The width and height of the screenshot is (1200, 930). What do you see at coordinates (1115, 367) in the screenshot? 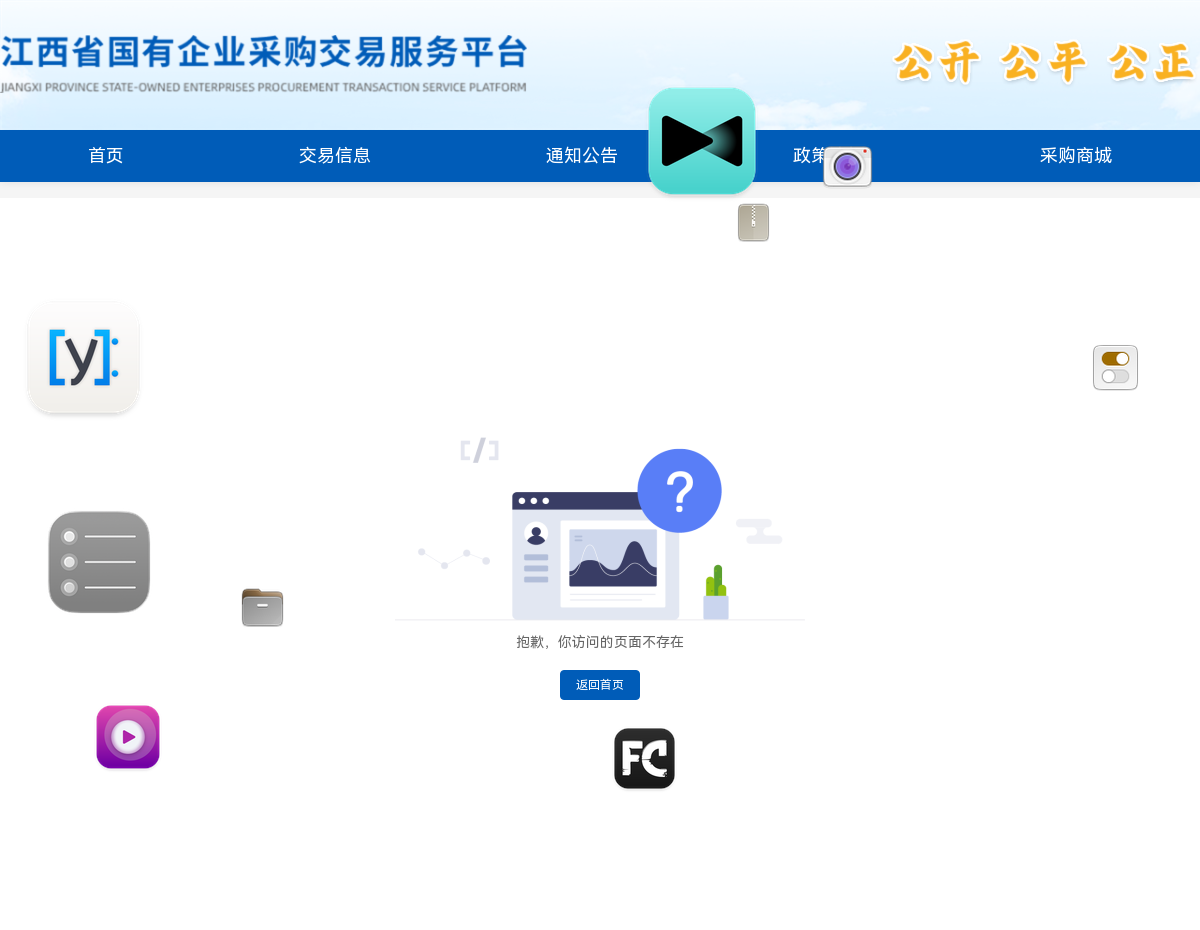
I see `open system tweaks or settings customization` at bounding box center [1115, 367].